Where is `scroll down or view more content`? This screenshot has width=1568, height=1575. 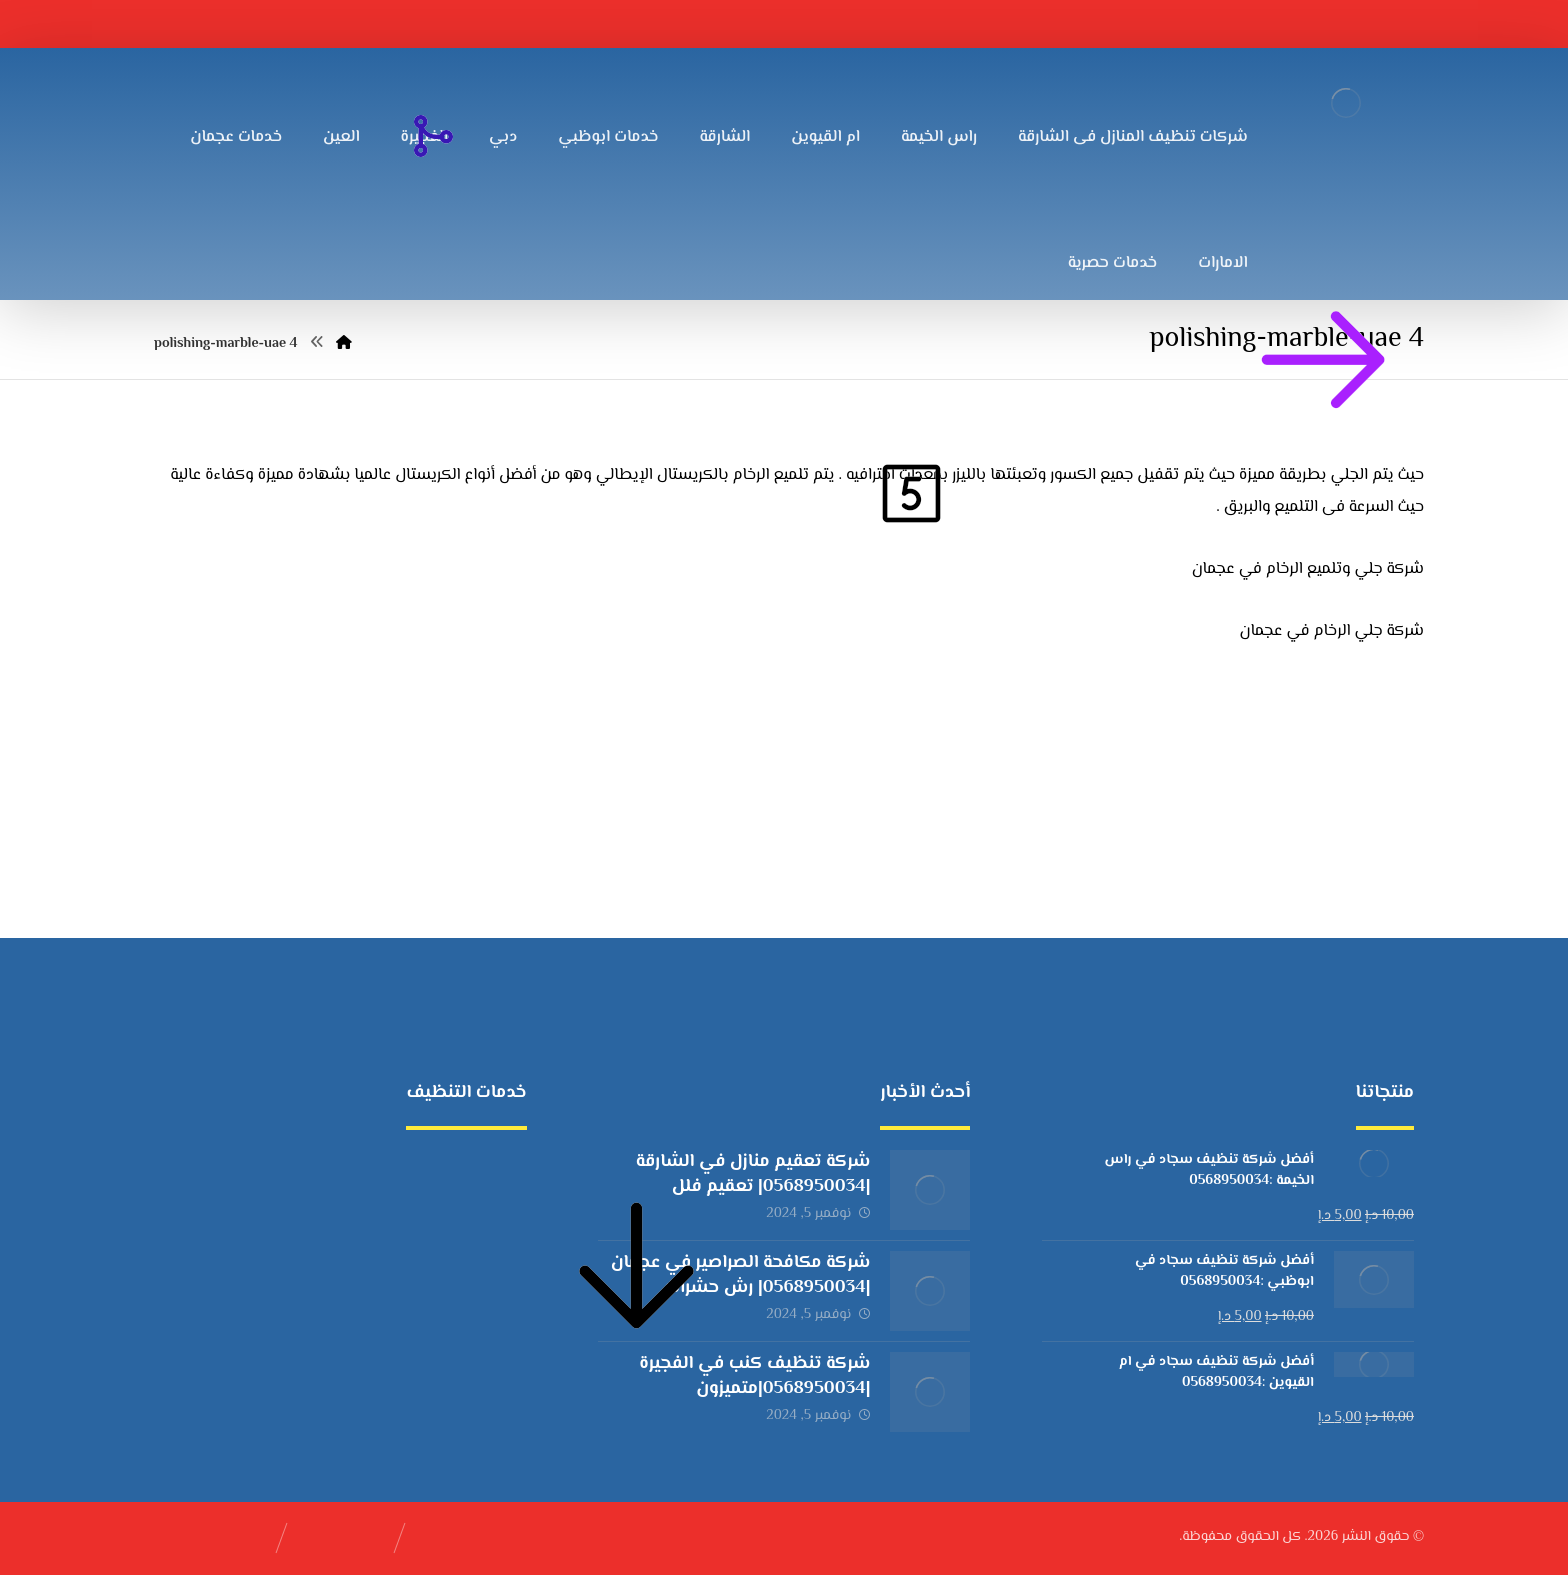 scroll down or view more content is located at coordinates (636, 1265).